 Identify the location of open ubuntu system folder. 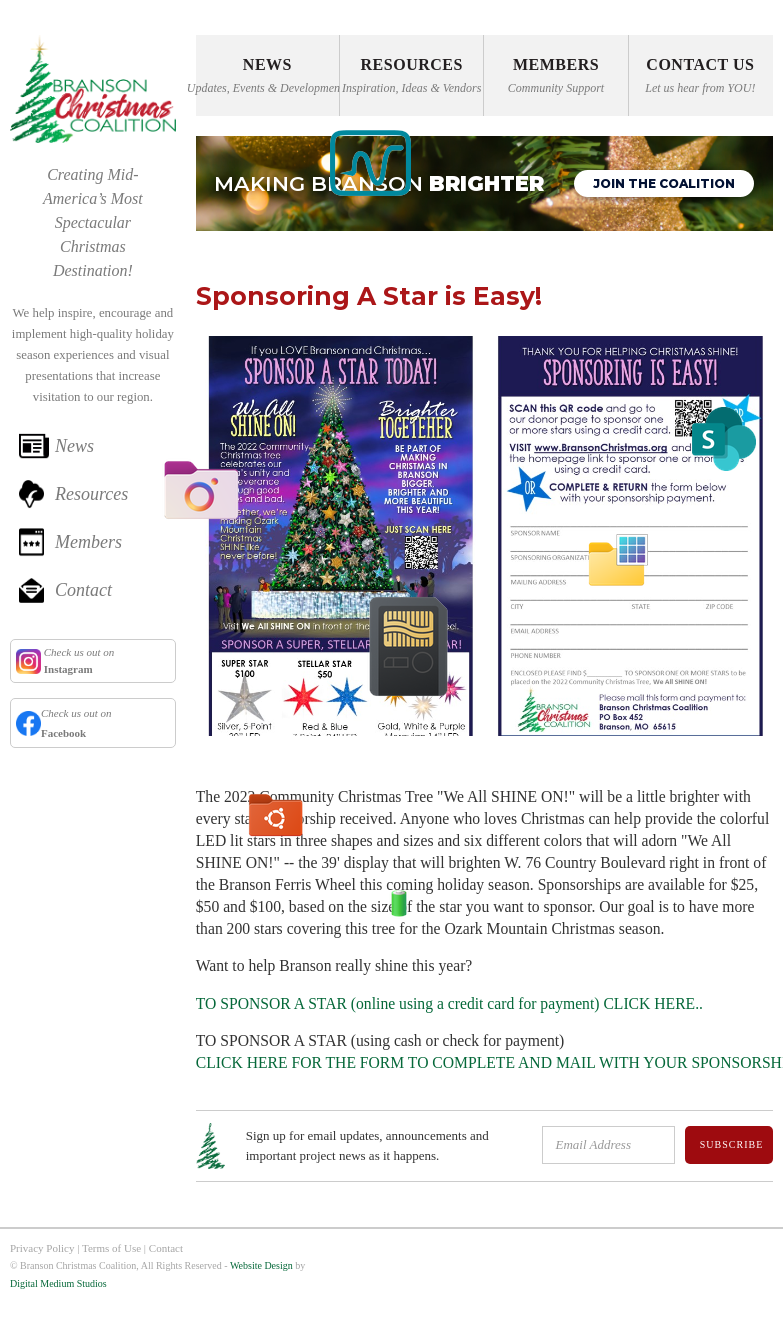
(275, 816).